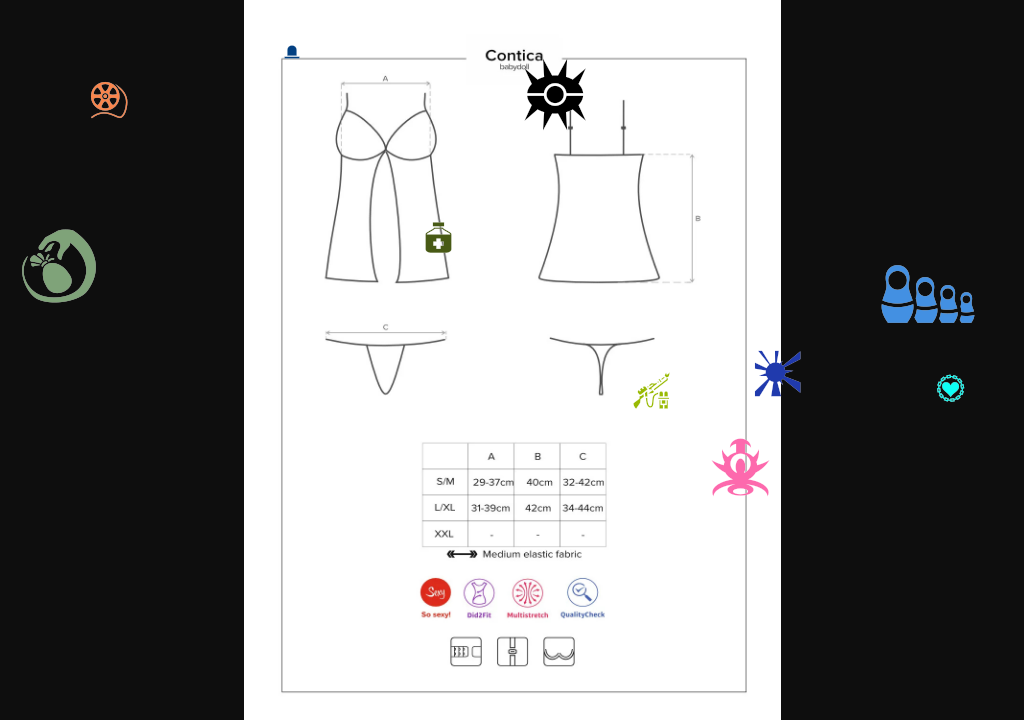 The width and height of the screenshot is (1024, 720). What do you see at coordinates (438, 237) in the screenshot?
I see `access health or healing items` at bounding box center [438, 237].